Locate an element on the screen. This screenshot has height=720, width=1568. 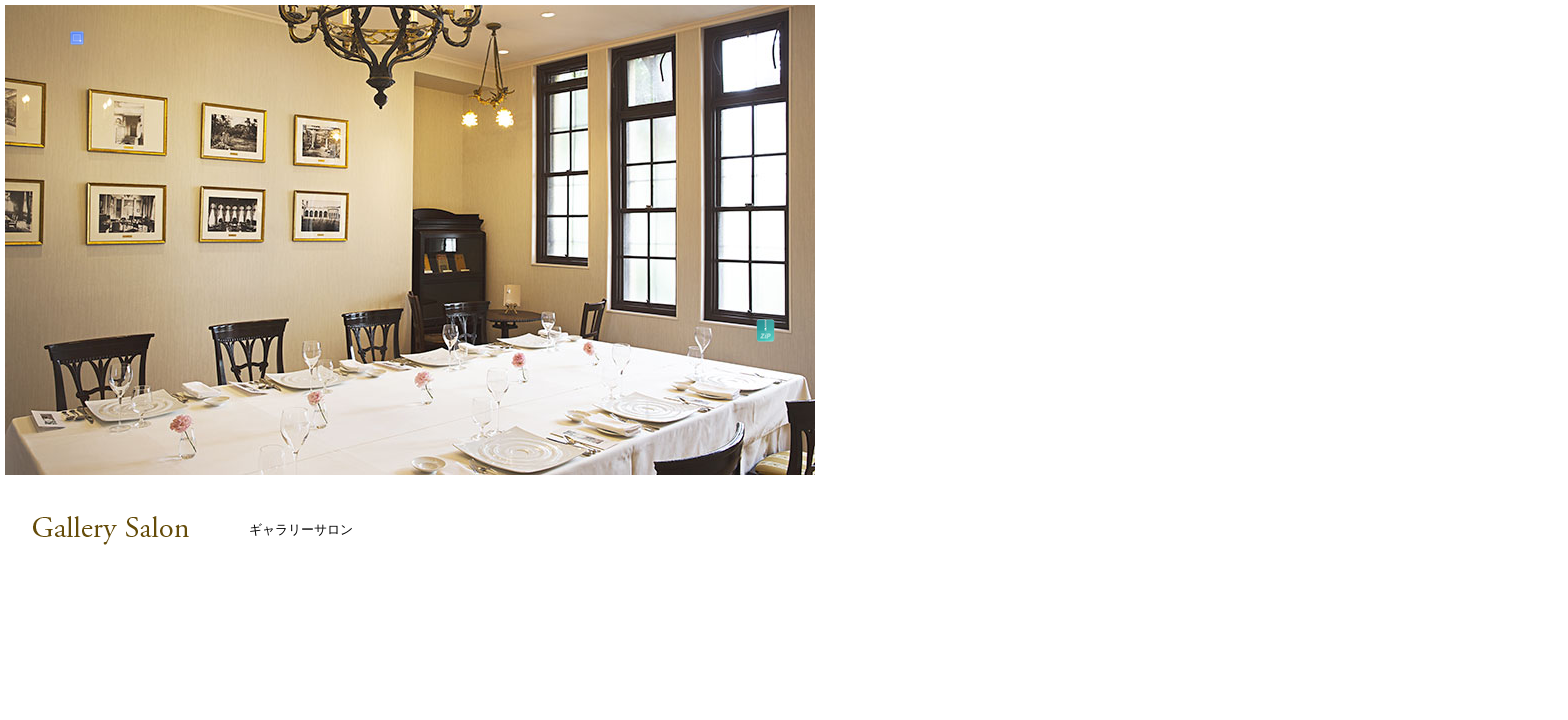
take a screenshot is located at coordinates (77, 38).